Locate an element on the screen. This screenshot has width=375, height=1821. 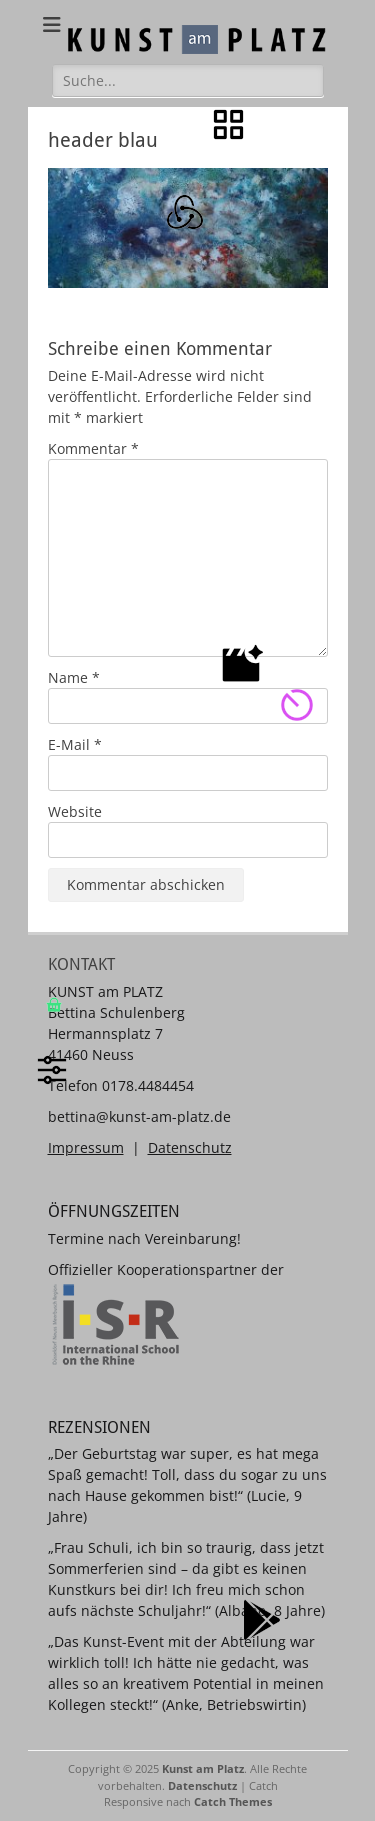
access AI-powered video editing tools is located at coordinates (241, 665).